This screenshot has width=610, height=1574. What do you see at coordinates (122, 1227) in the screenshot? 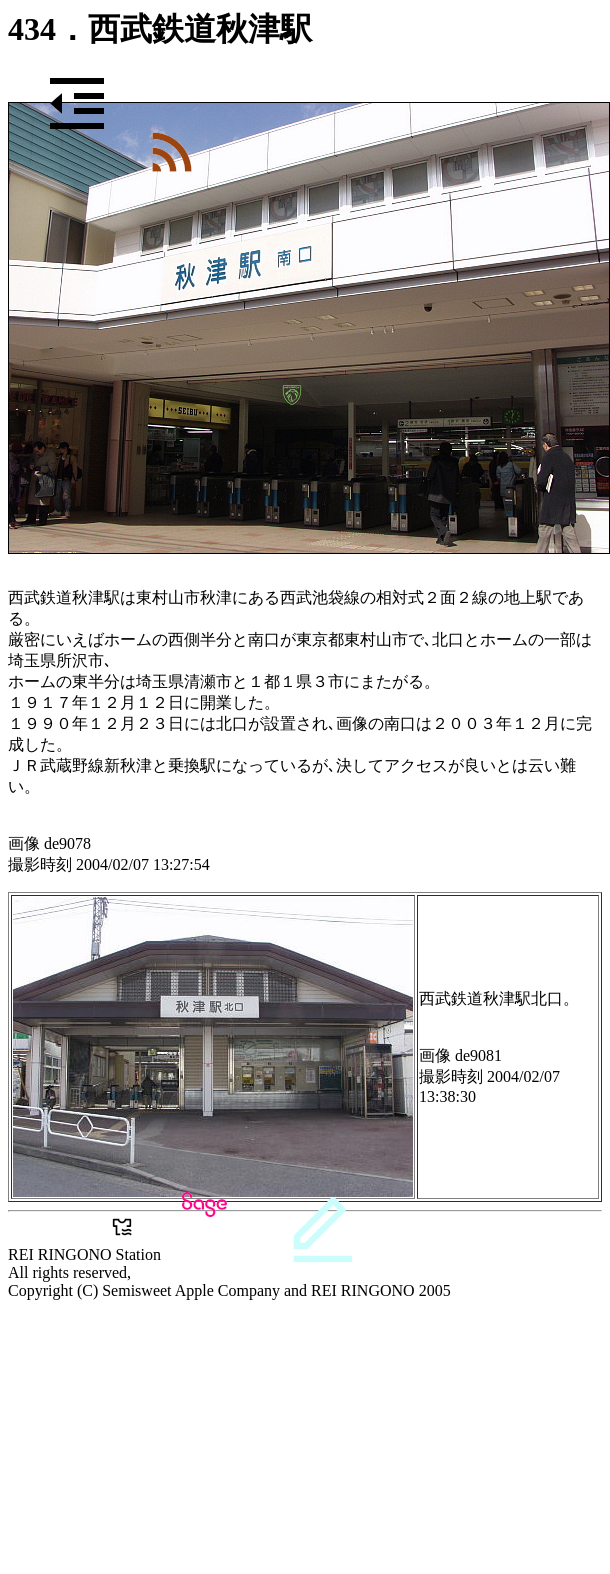
I see `indicates air-dry or hang-dry clothing` at bounding box center [122, 1227].